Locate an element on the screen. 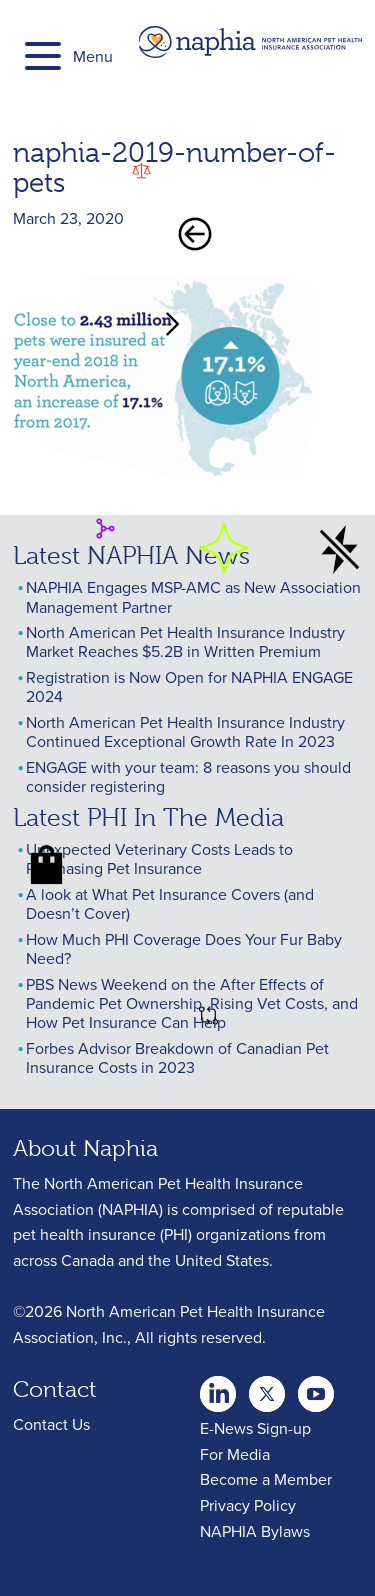 The image size is (375, 1596). view your shopping cart is located at coordinates (46, 864).